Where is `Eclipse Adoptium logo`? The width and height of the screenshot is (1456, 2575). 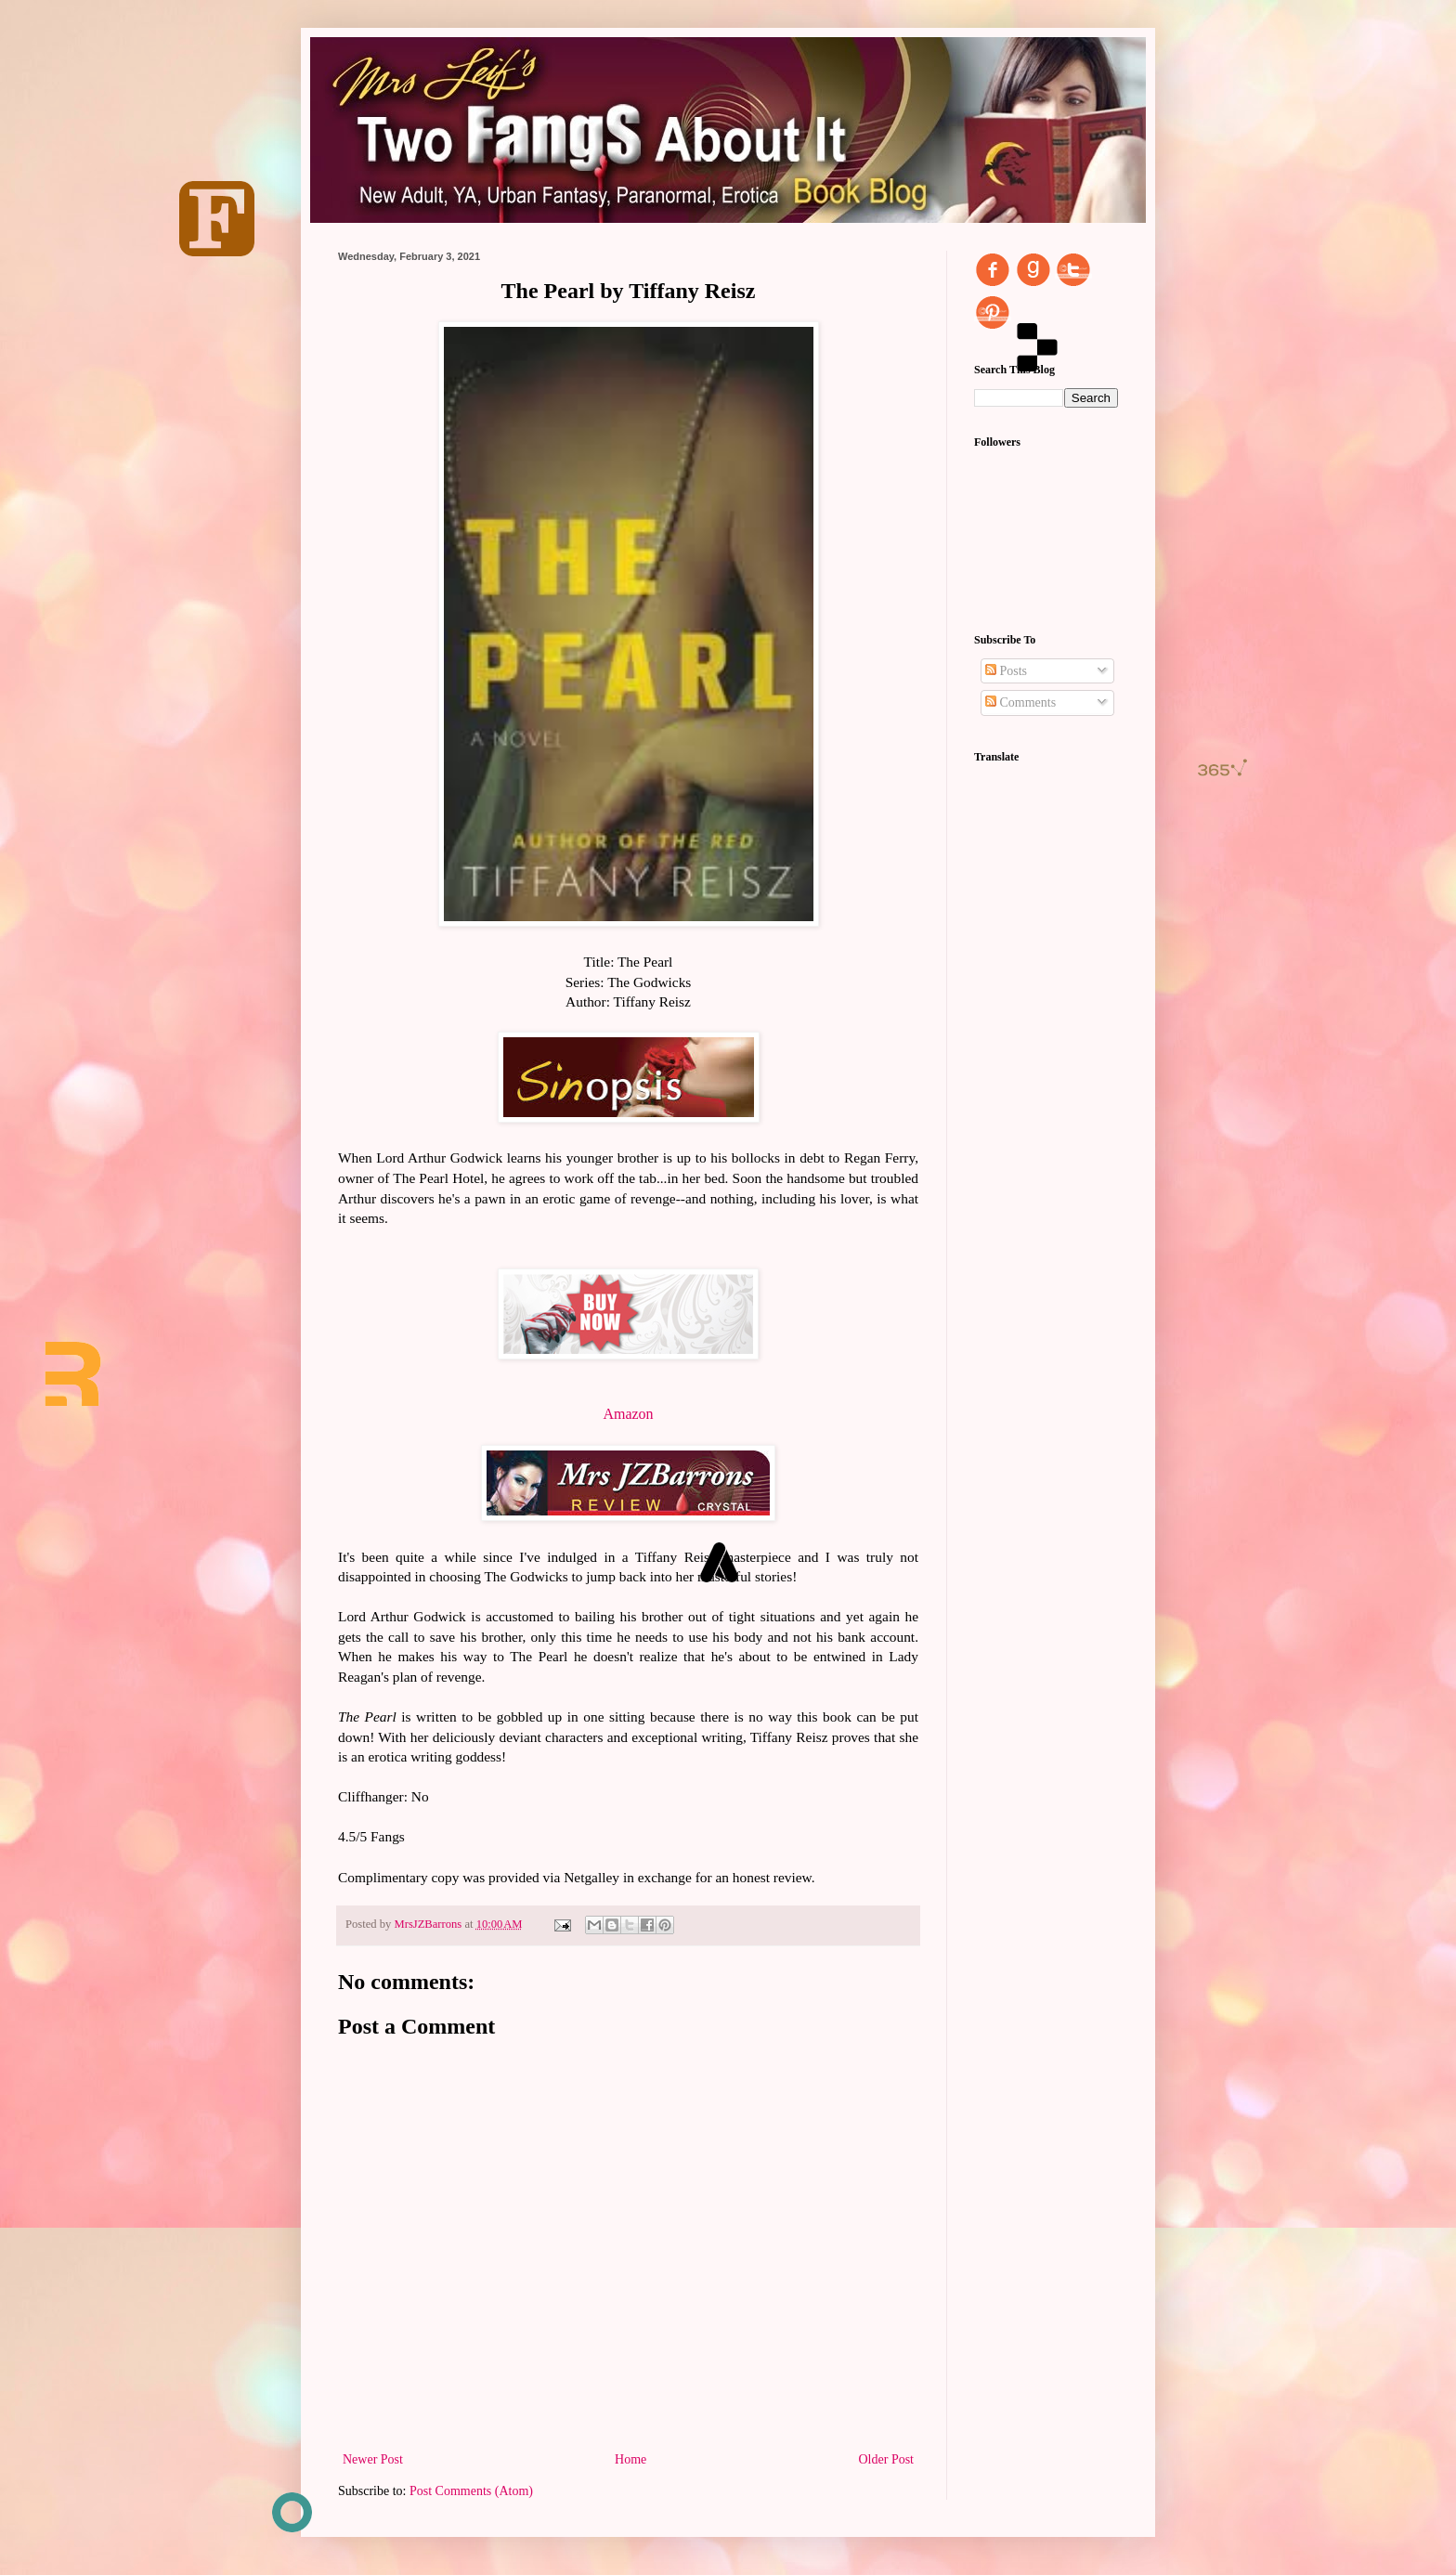
Eclipse Adoptium logo is located at coordinates (719, 1562).